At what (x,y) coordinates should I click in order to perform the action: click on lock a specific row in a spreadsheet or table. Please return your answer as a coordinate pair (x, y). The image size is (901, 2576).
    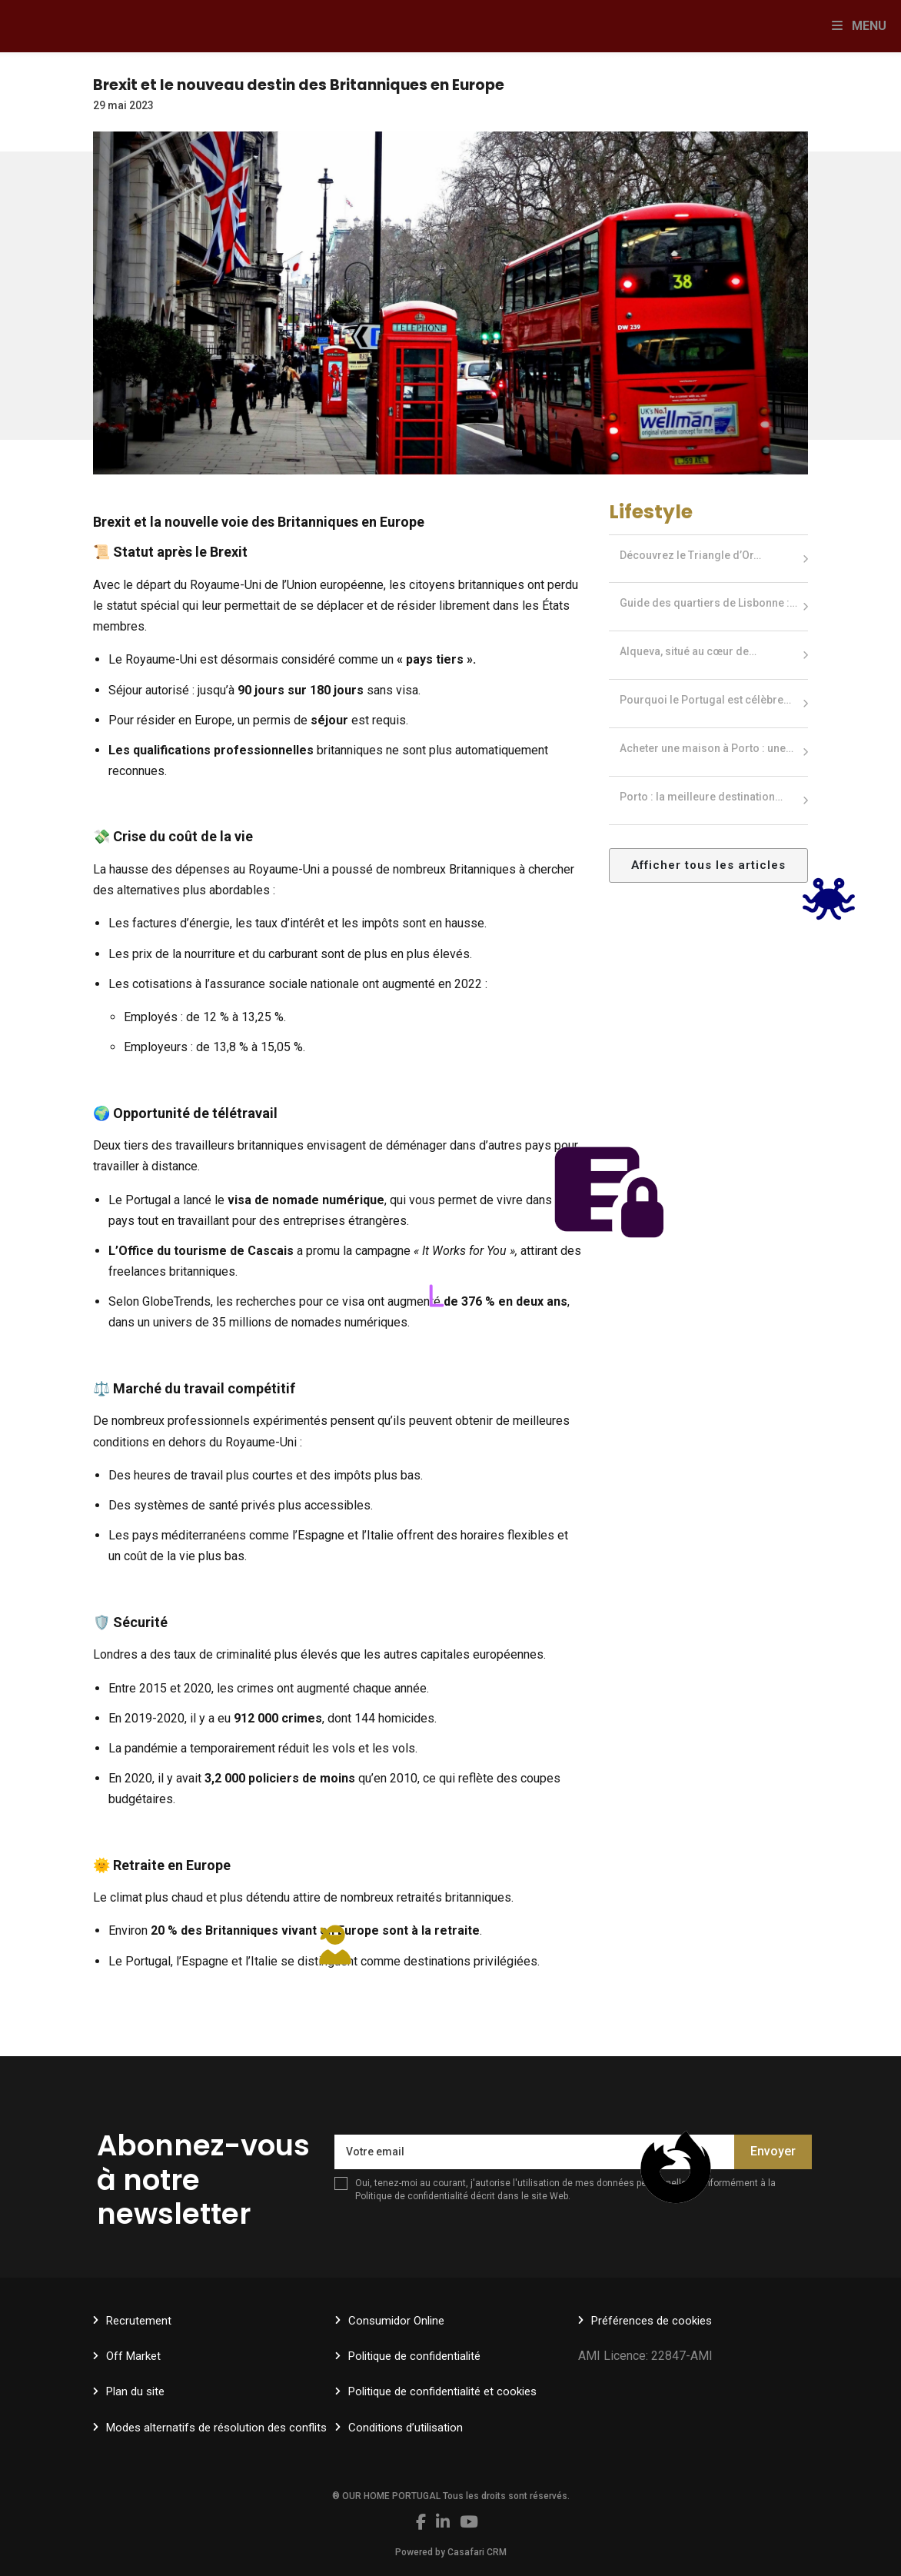
    Looking at the image, I should click on (603, 1189).